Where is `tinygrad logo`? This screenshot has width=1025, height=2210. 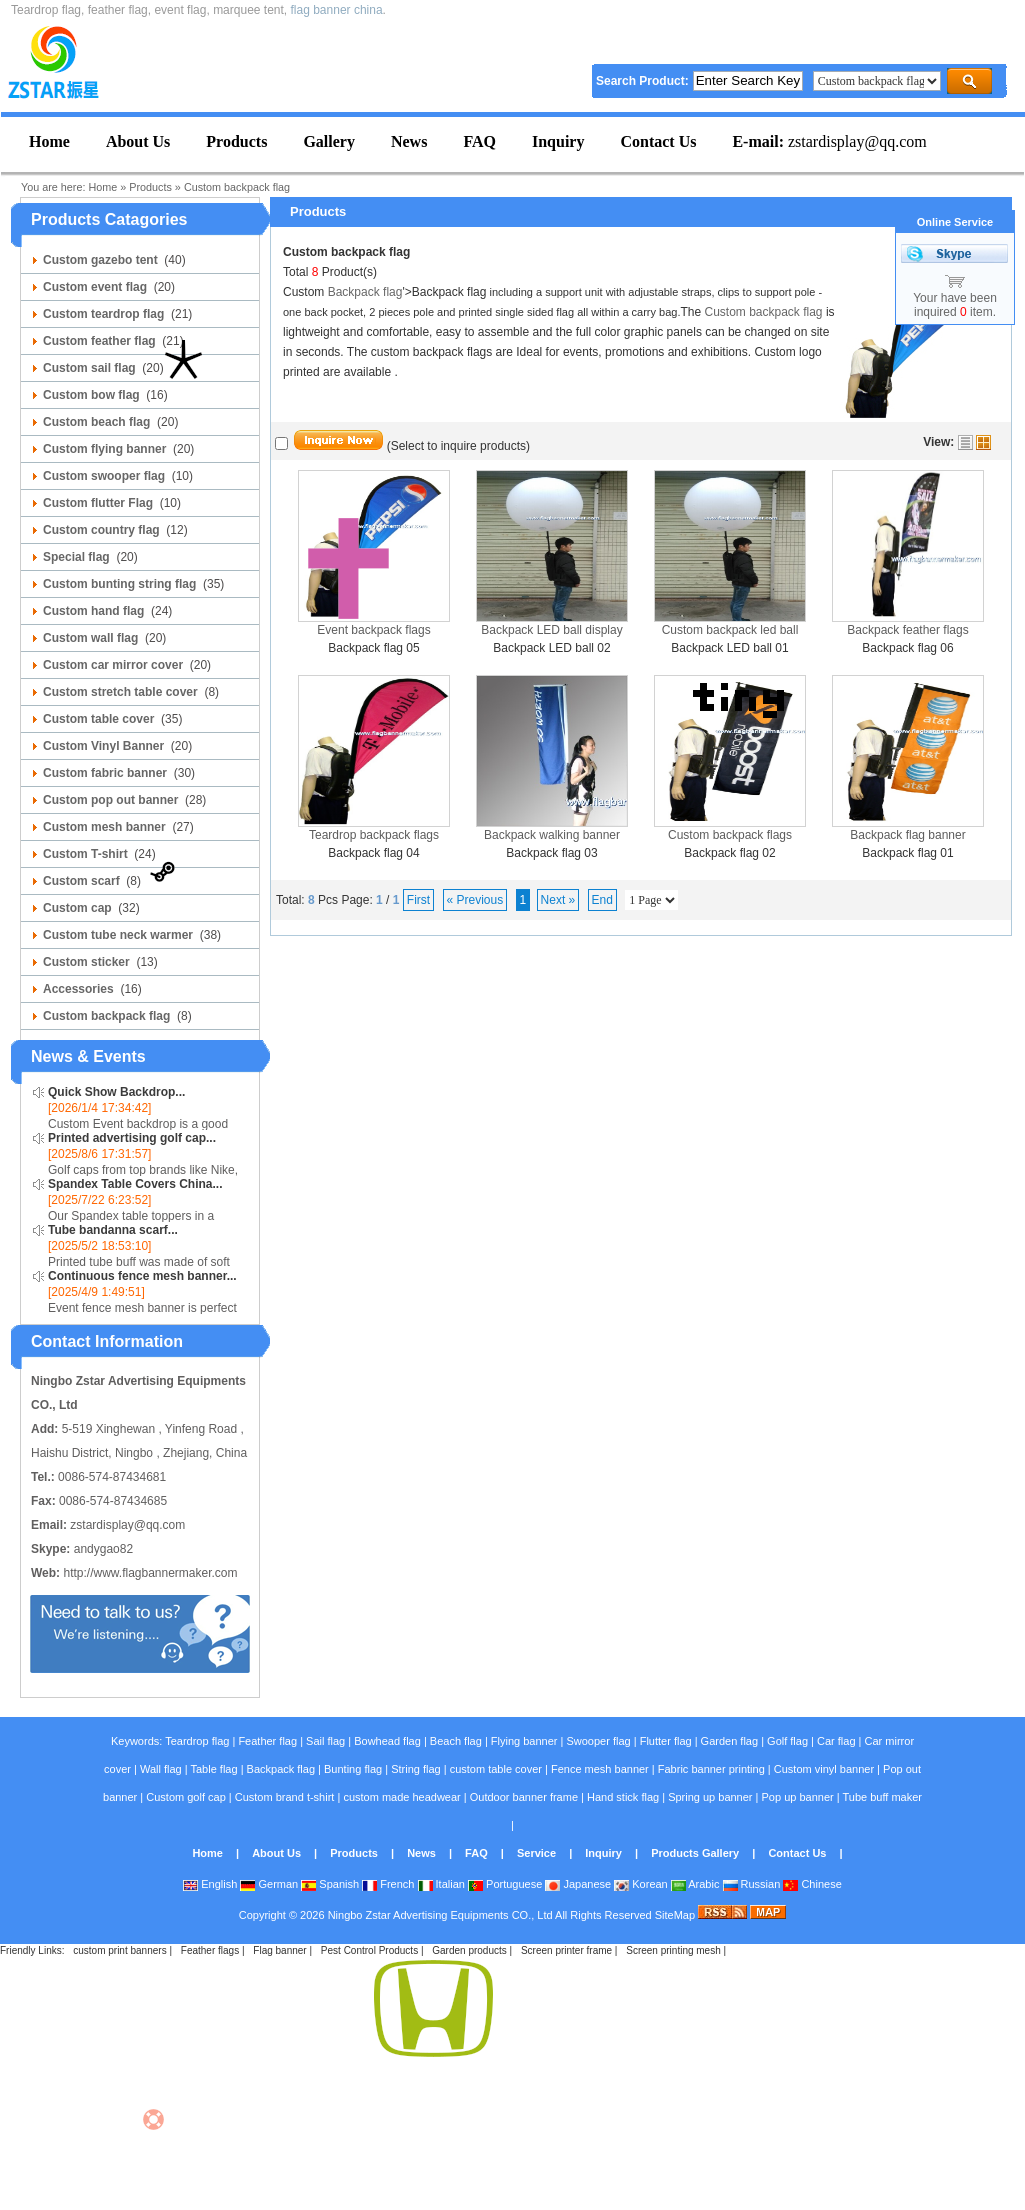 tinygrad logo is located at coordinates (738, 700).